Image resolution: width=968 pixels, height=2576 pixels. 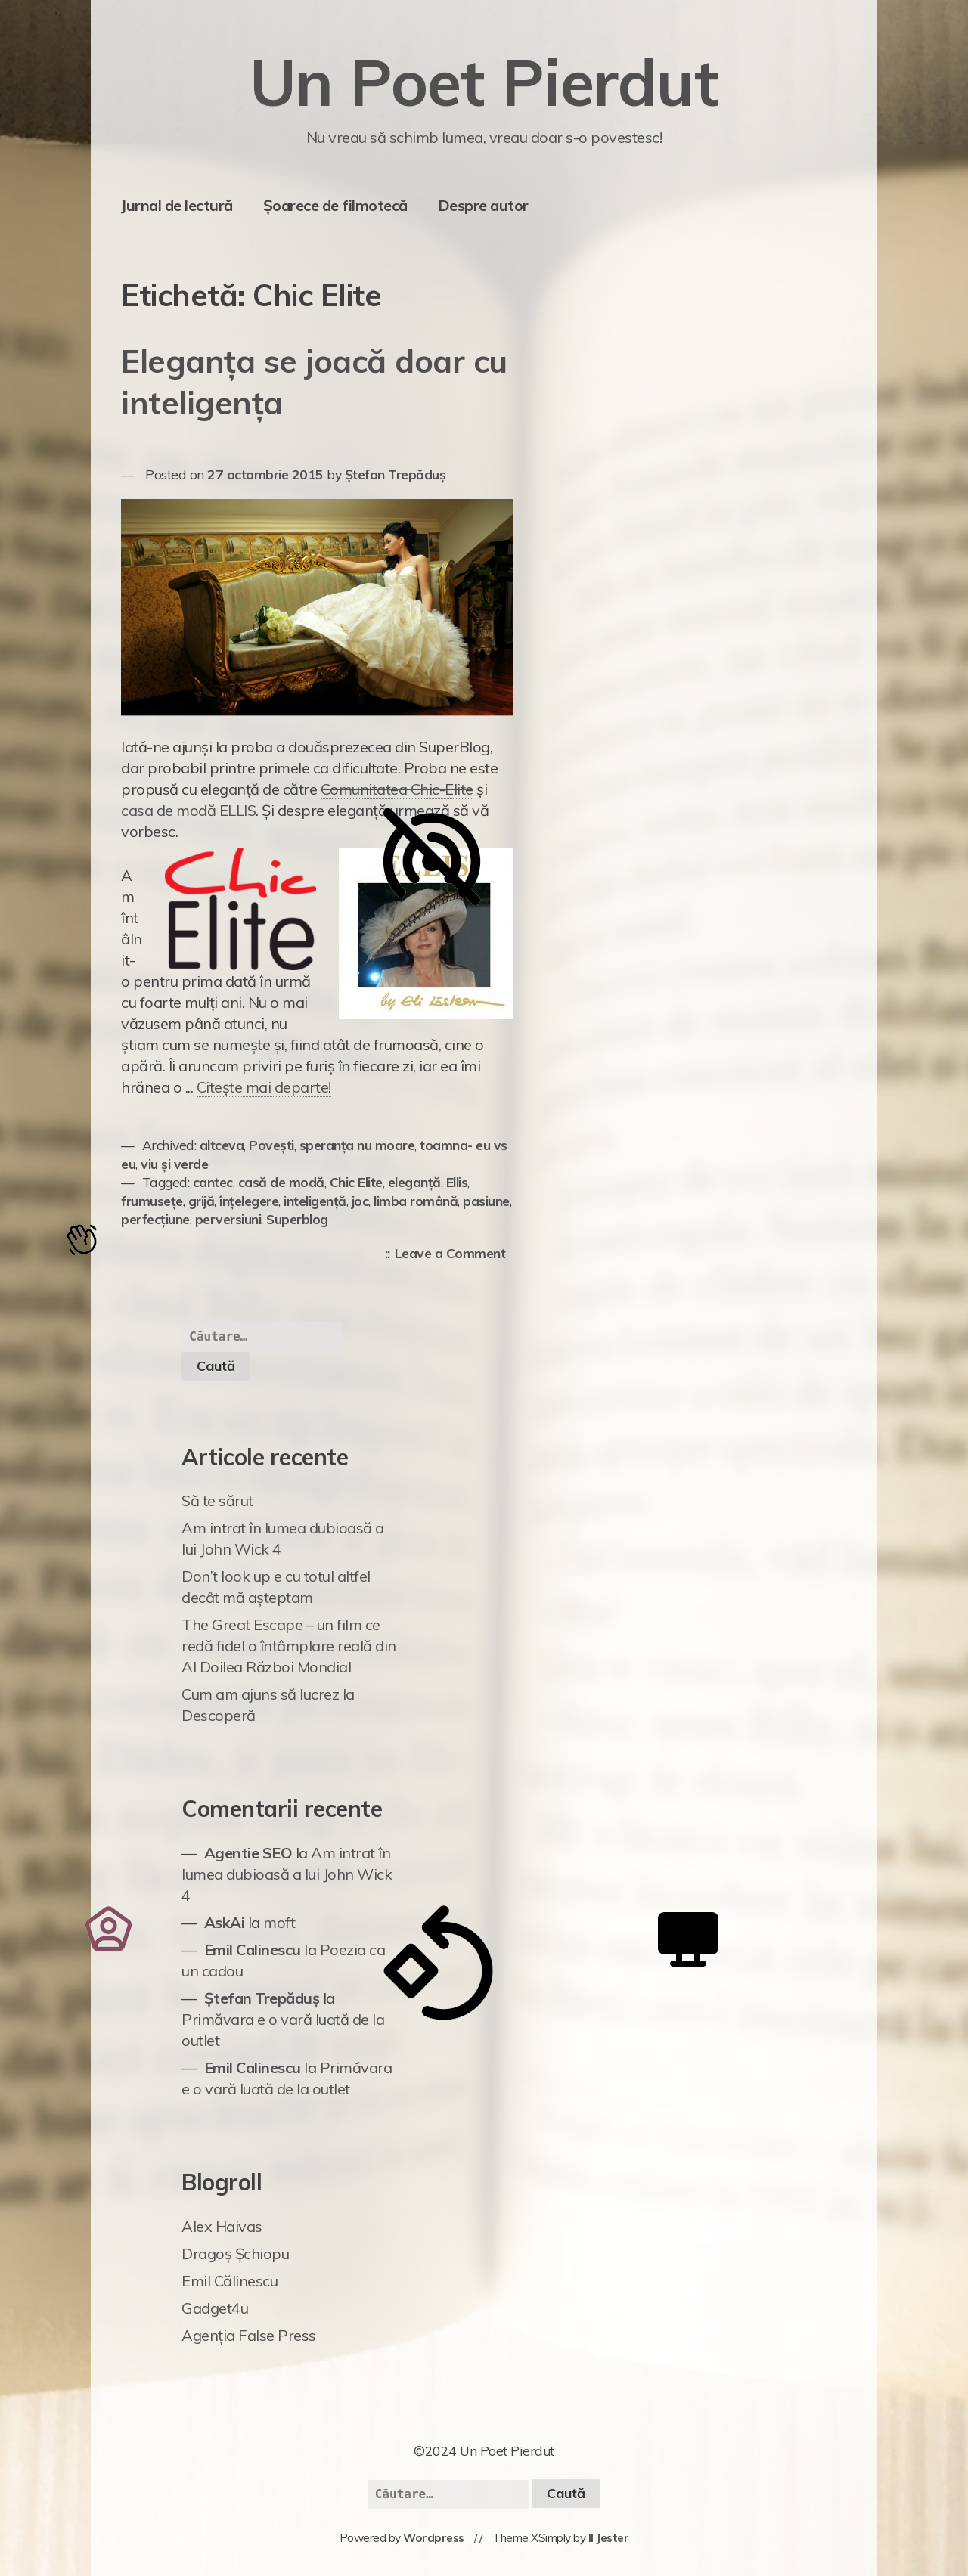 I want to click on send a greeting or say hello, so click(x=82, y=1239).